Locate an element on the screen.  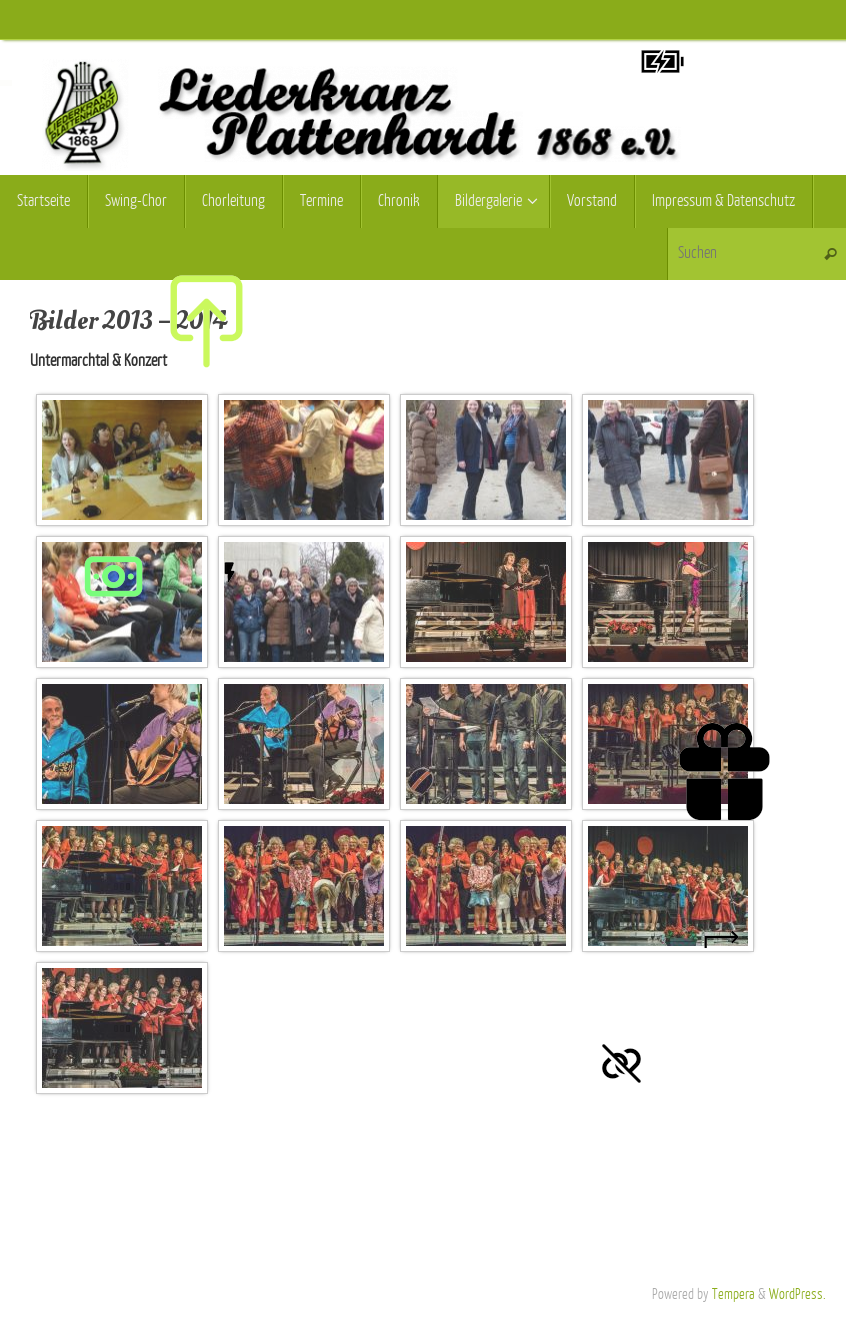
indicates a broken or invalid link is located at coordinates (621, 1063).